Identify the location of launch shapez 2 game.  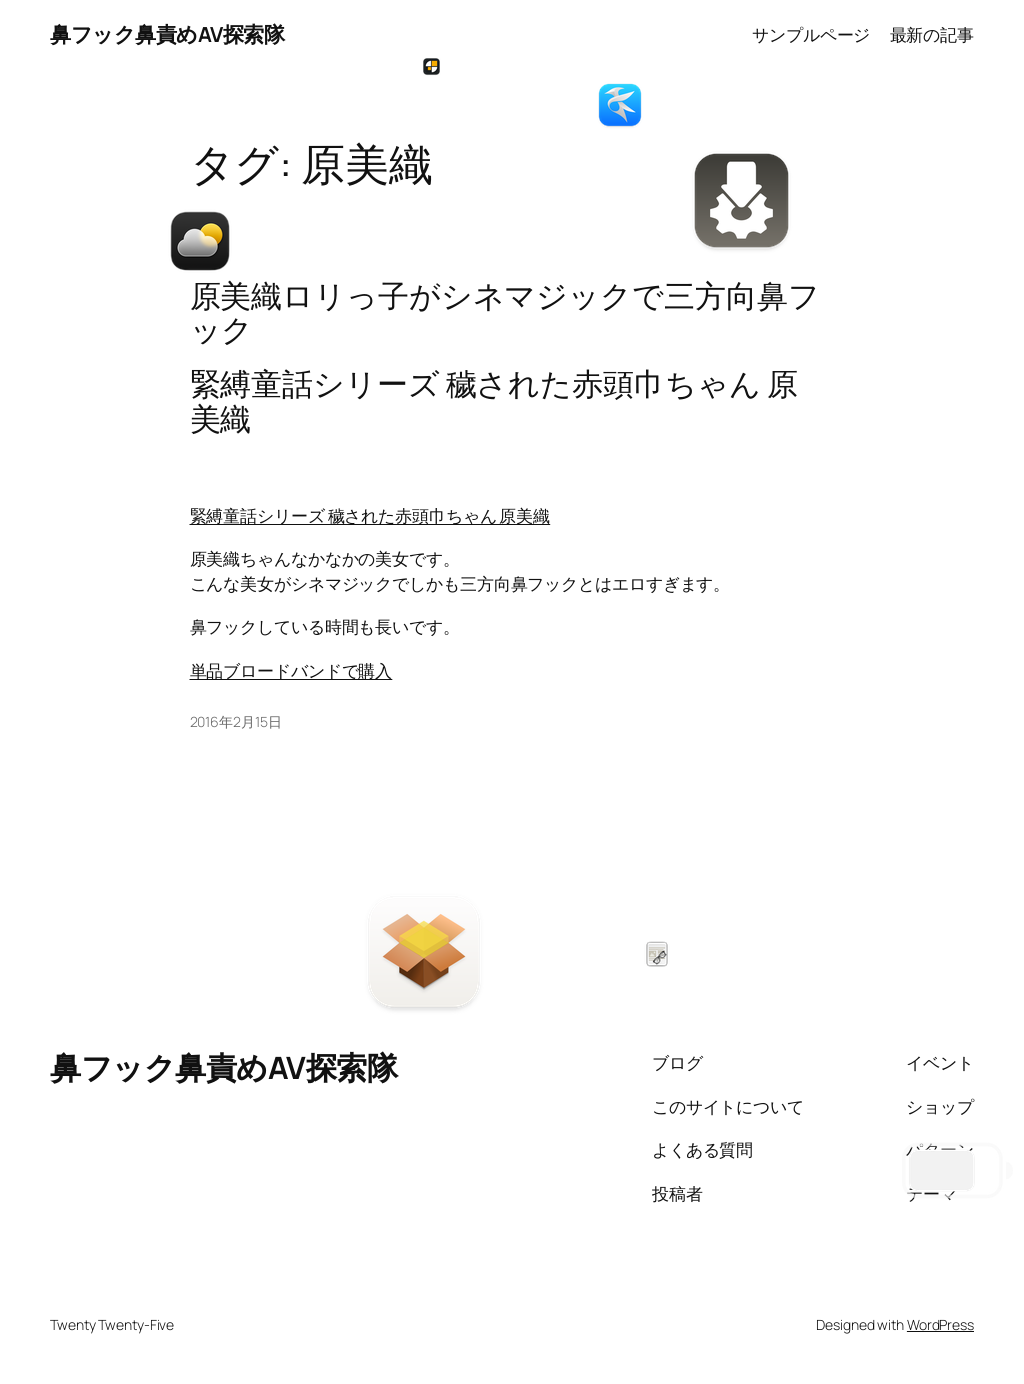
(431, 66).